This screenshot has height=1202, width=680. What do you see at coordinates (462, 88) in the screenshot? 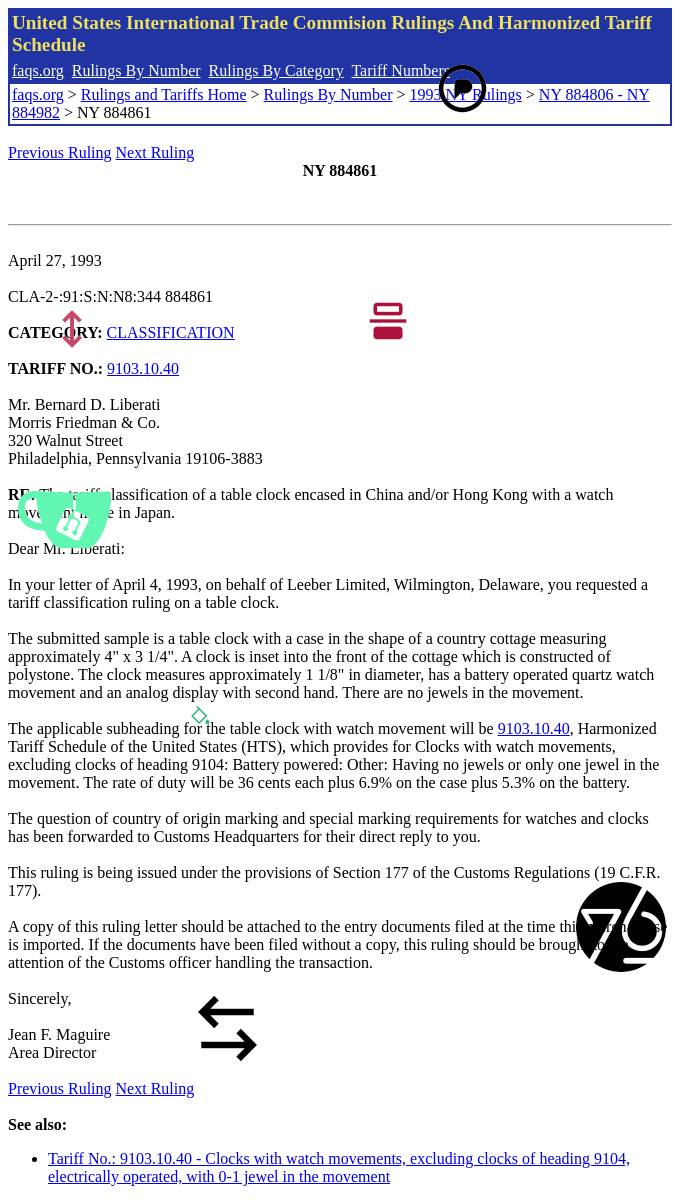
I see `open the pixelfed app` at bounding box center [462, 88].